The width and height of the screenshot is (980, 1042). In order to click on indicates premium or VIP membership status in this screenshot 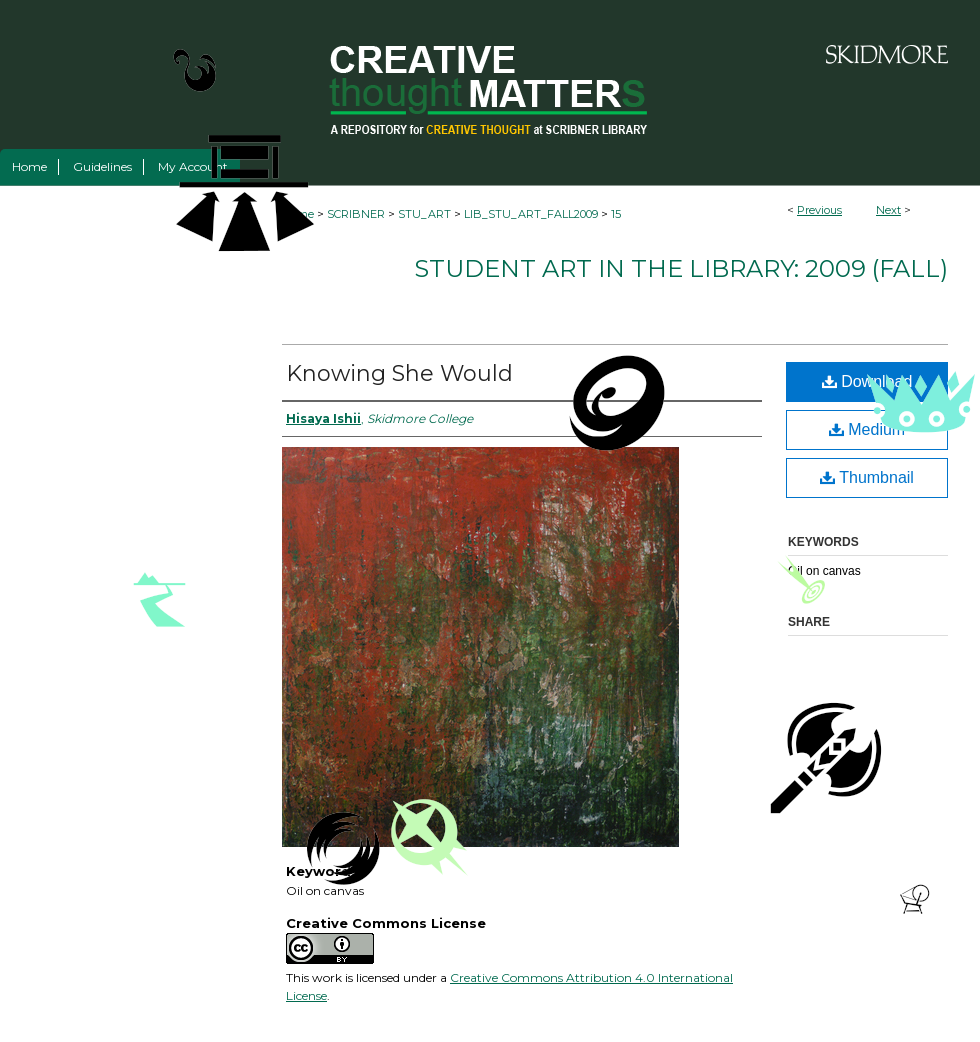, I will do `click(921, 402)`.